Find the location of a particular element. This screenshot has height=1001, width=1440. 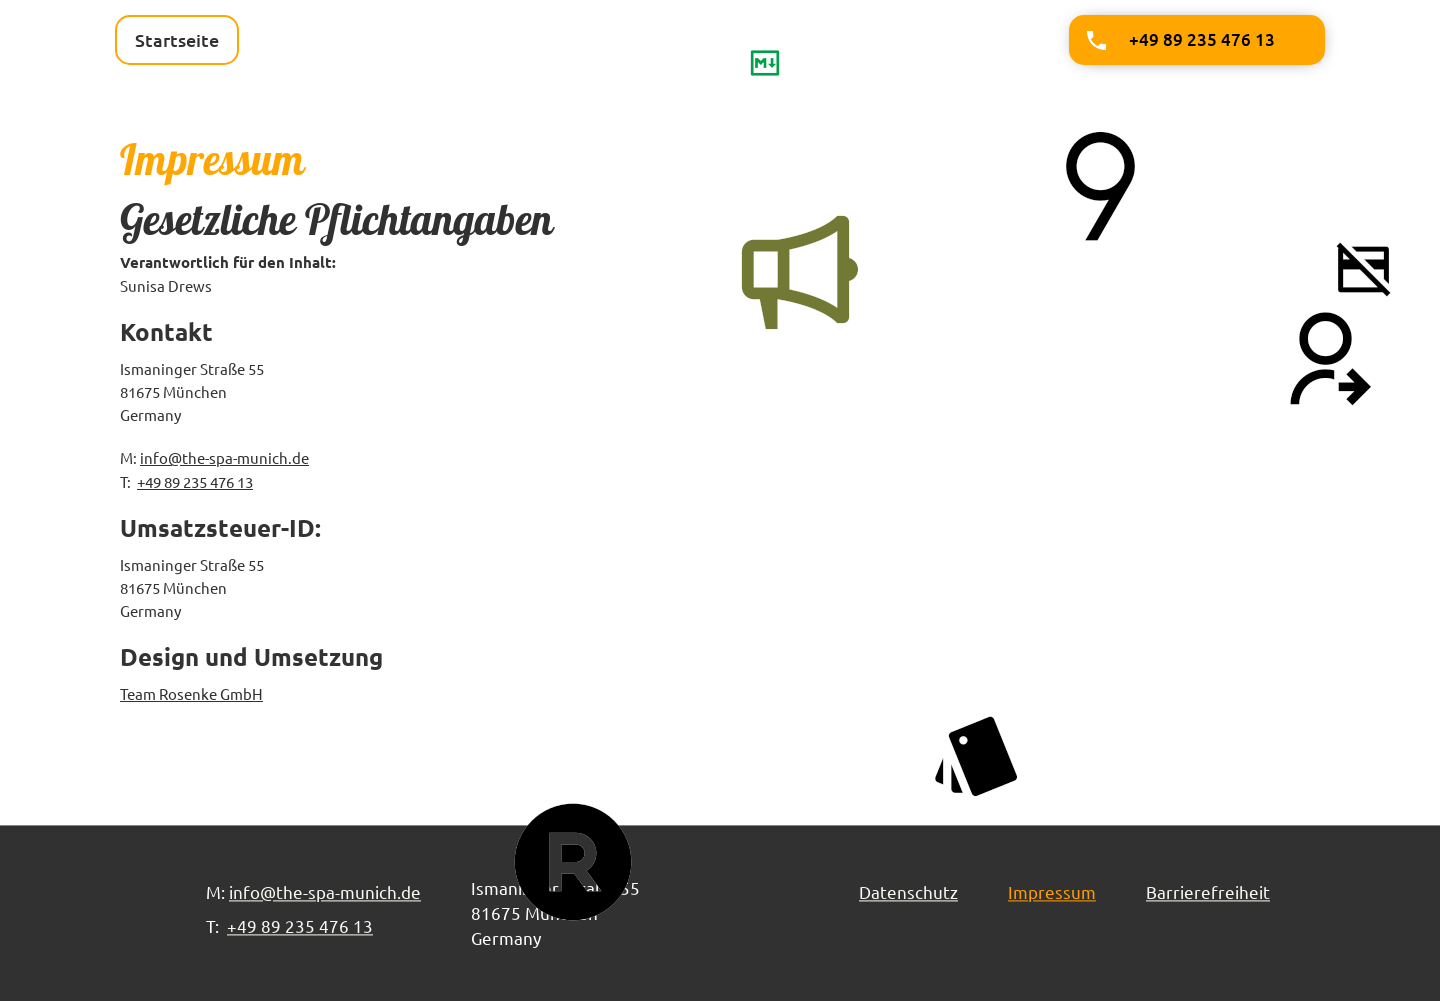

access pantone color matching tools is located at coordinates (975, 756).